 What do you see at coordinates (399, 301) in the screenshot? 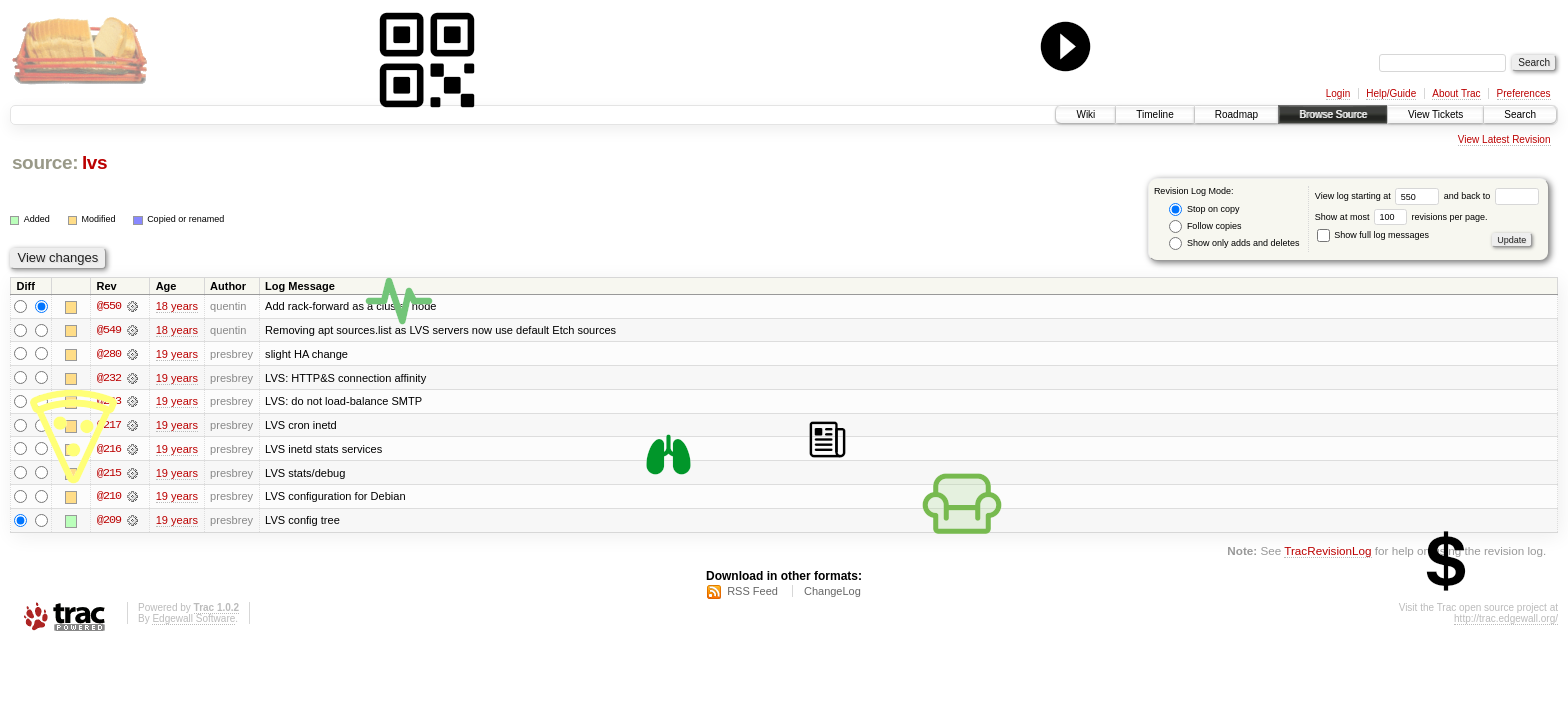
I see `view health or fitness activity` at bounding box center [399, 301].